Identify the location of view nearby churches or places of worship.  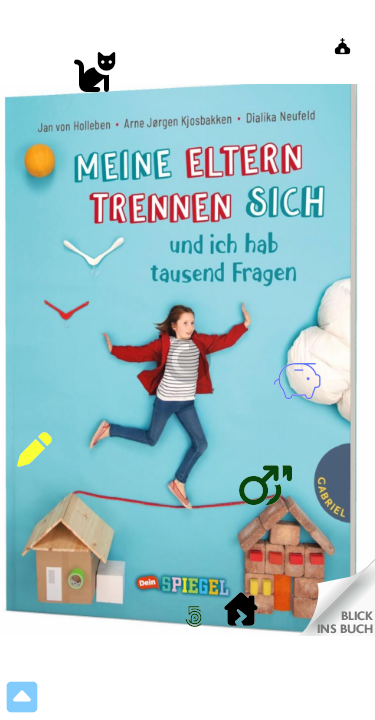
(342, 46).